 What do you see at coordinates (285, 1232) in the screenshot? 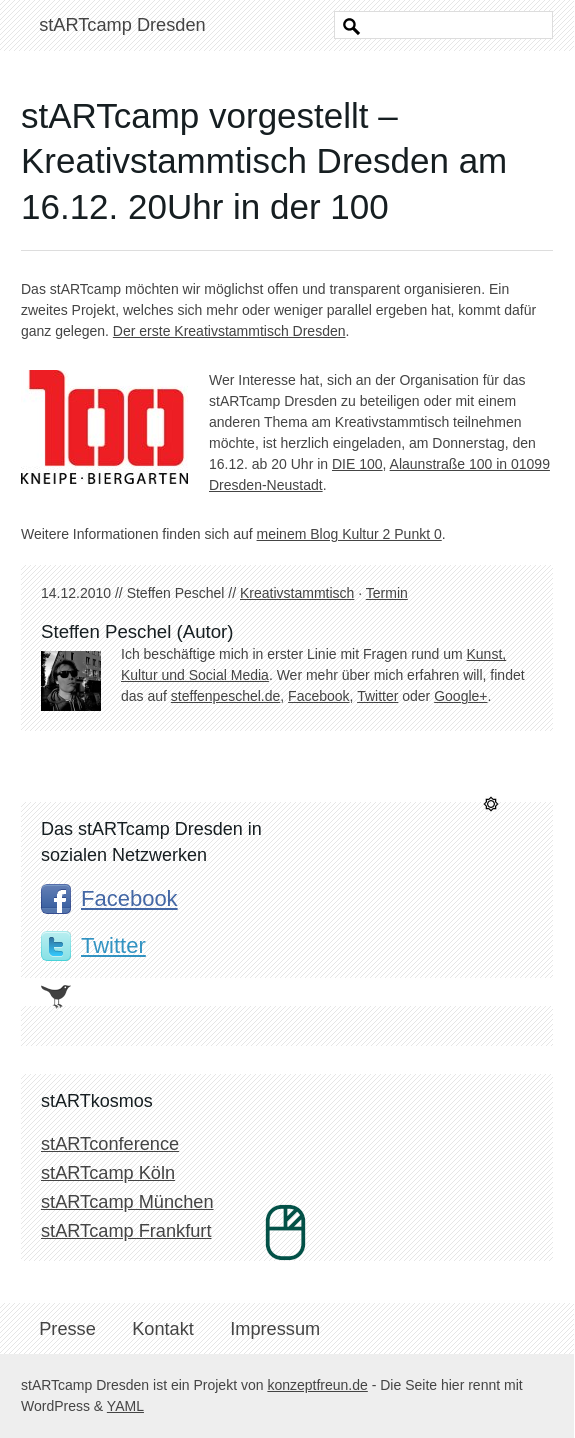
I see `right-click to open context menu` at bounding box center [285, 1232].